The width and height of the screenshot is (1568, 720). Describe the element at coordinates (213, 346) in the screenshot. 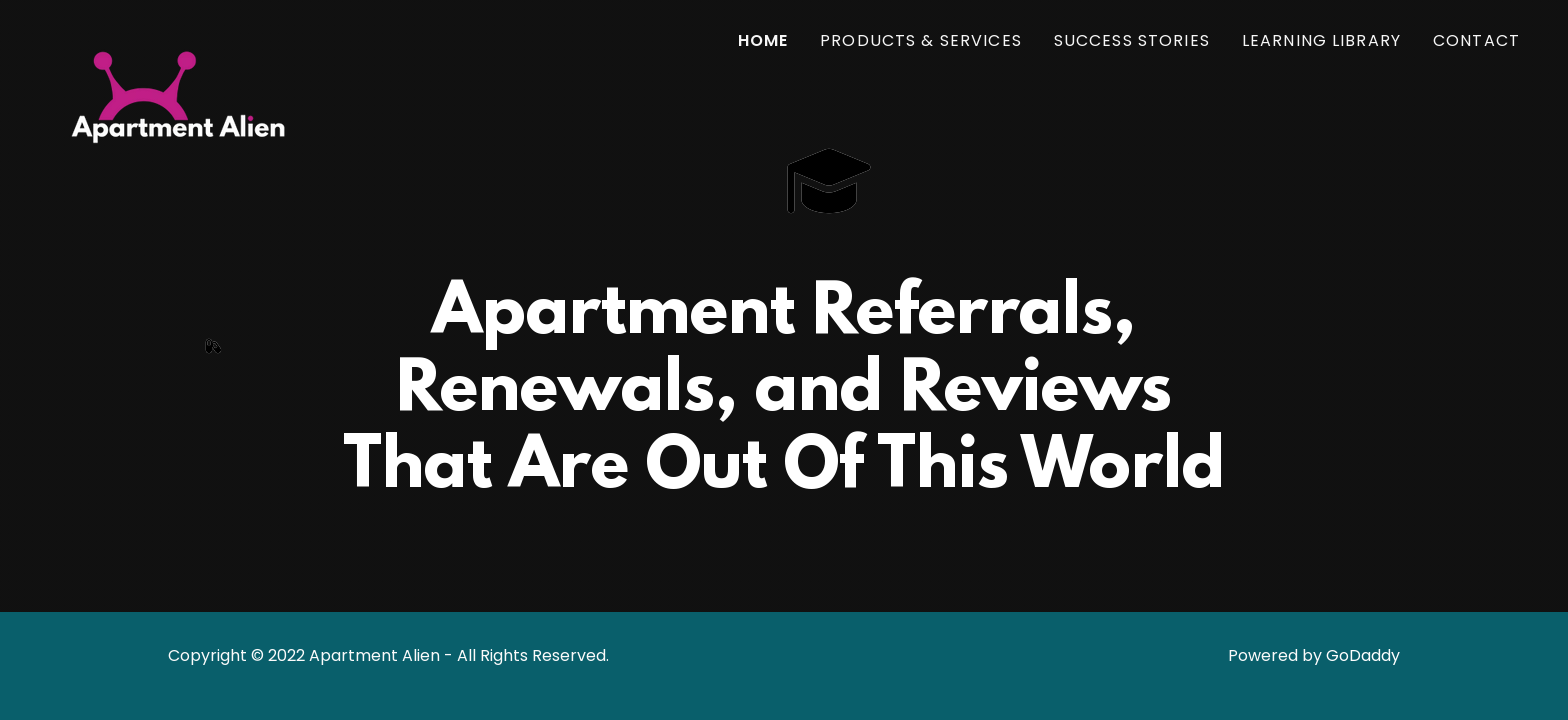

I see `access medication or pharmacy features` at that location.